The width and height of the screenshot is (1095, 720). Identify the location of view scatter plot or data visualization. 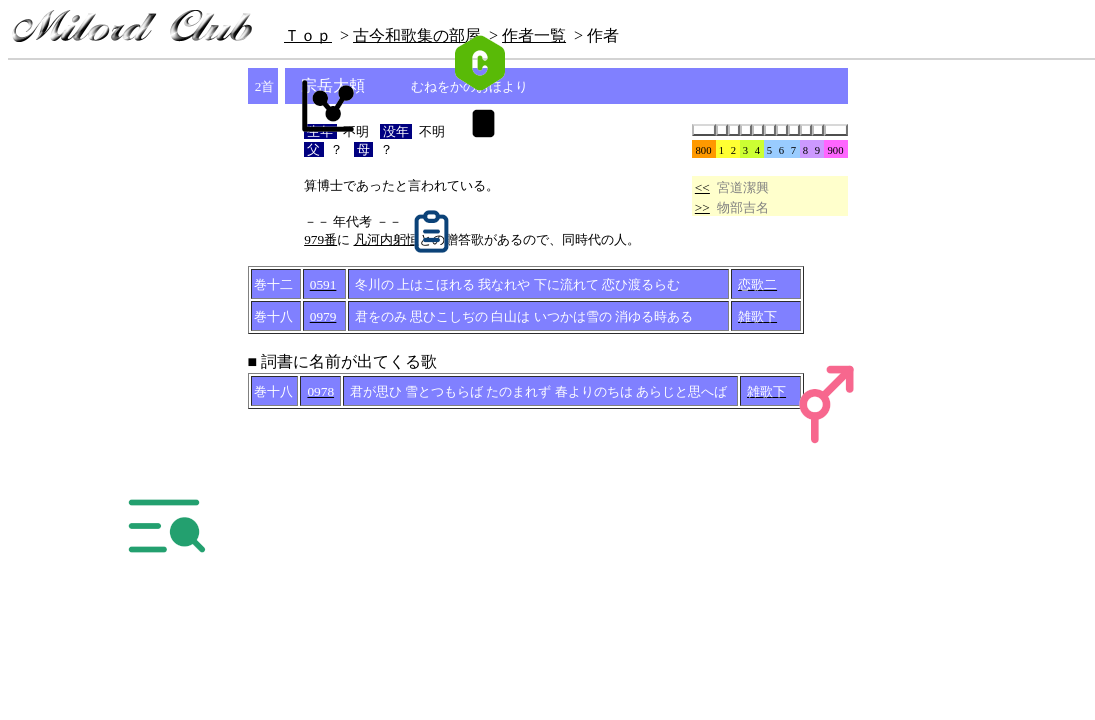
(328, 106).